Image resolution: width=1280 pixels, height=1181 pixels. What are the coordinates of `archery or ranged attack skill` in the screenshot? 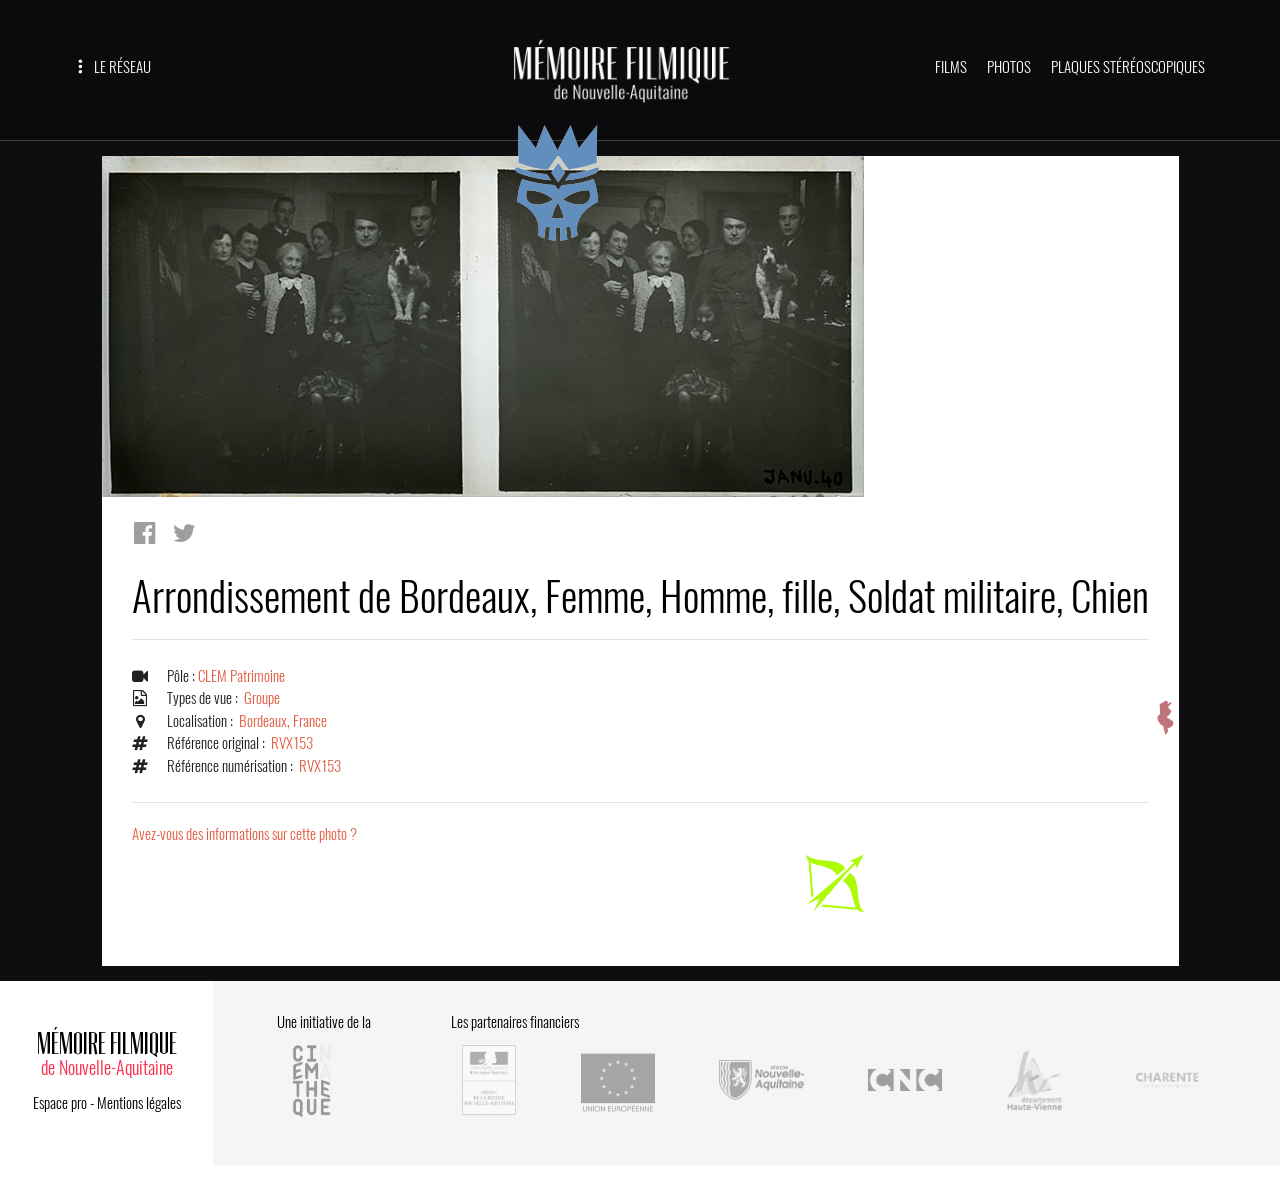 It's located at (835, 883).